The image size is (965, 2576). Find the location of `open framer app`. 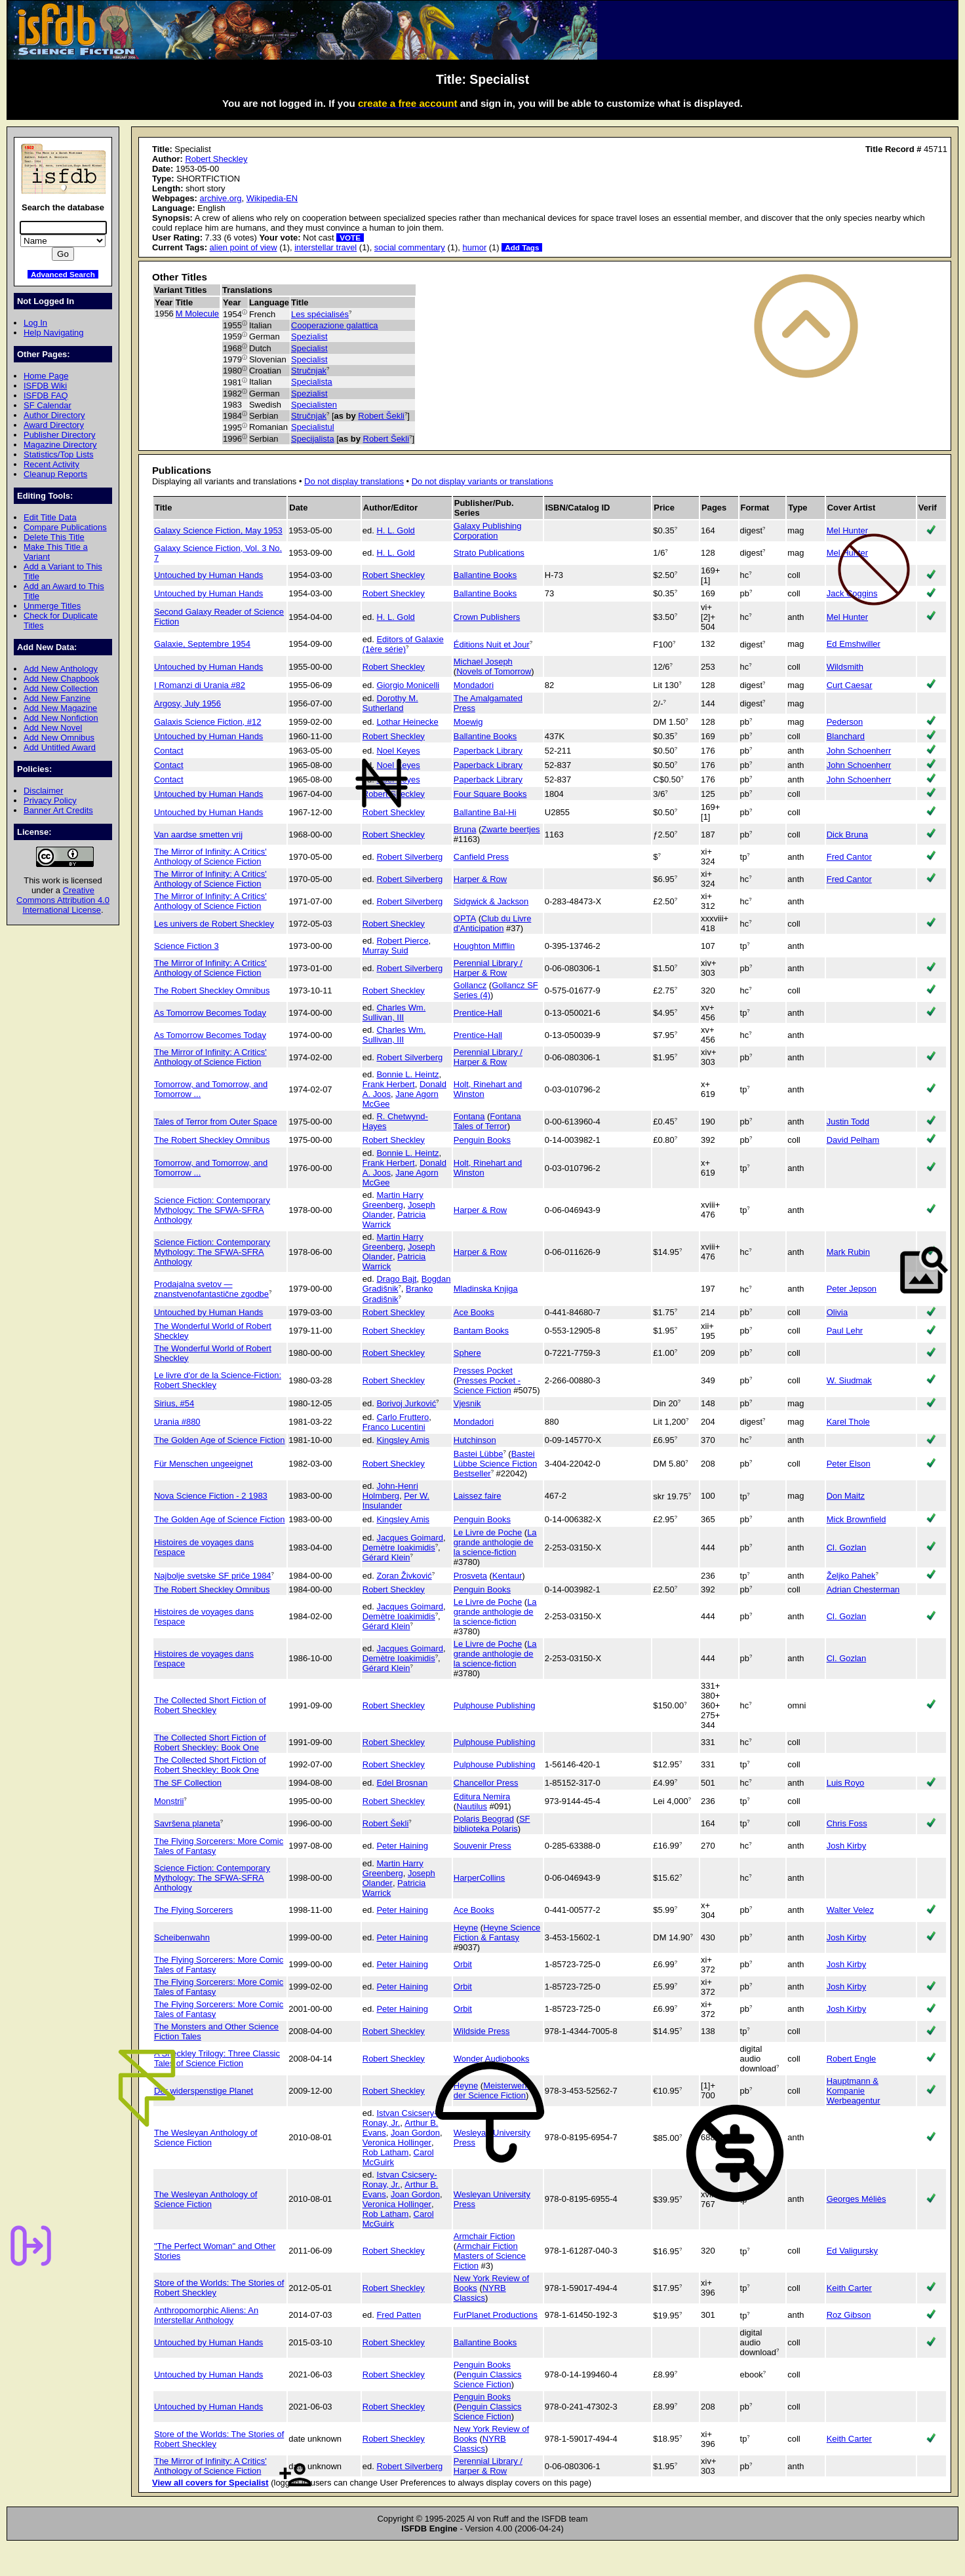

open framer app is located at coordinates (147, 2084).